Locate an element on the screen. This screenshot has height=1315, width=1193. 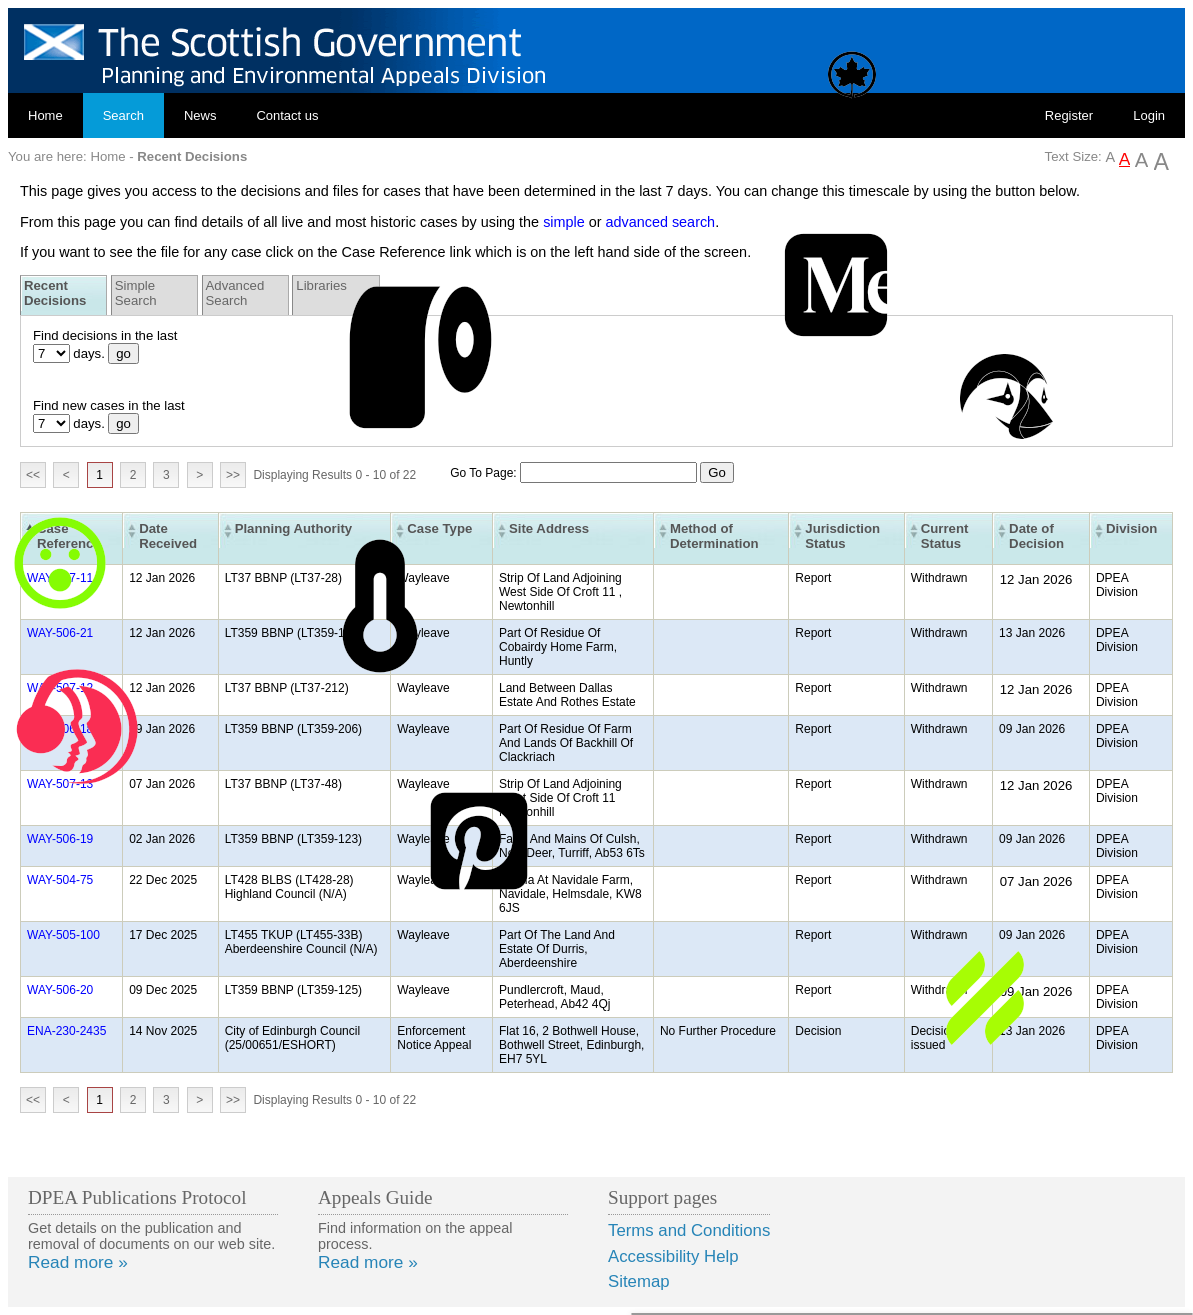
open the Air Canada app or website is located at coordinates (852, 75).